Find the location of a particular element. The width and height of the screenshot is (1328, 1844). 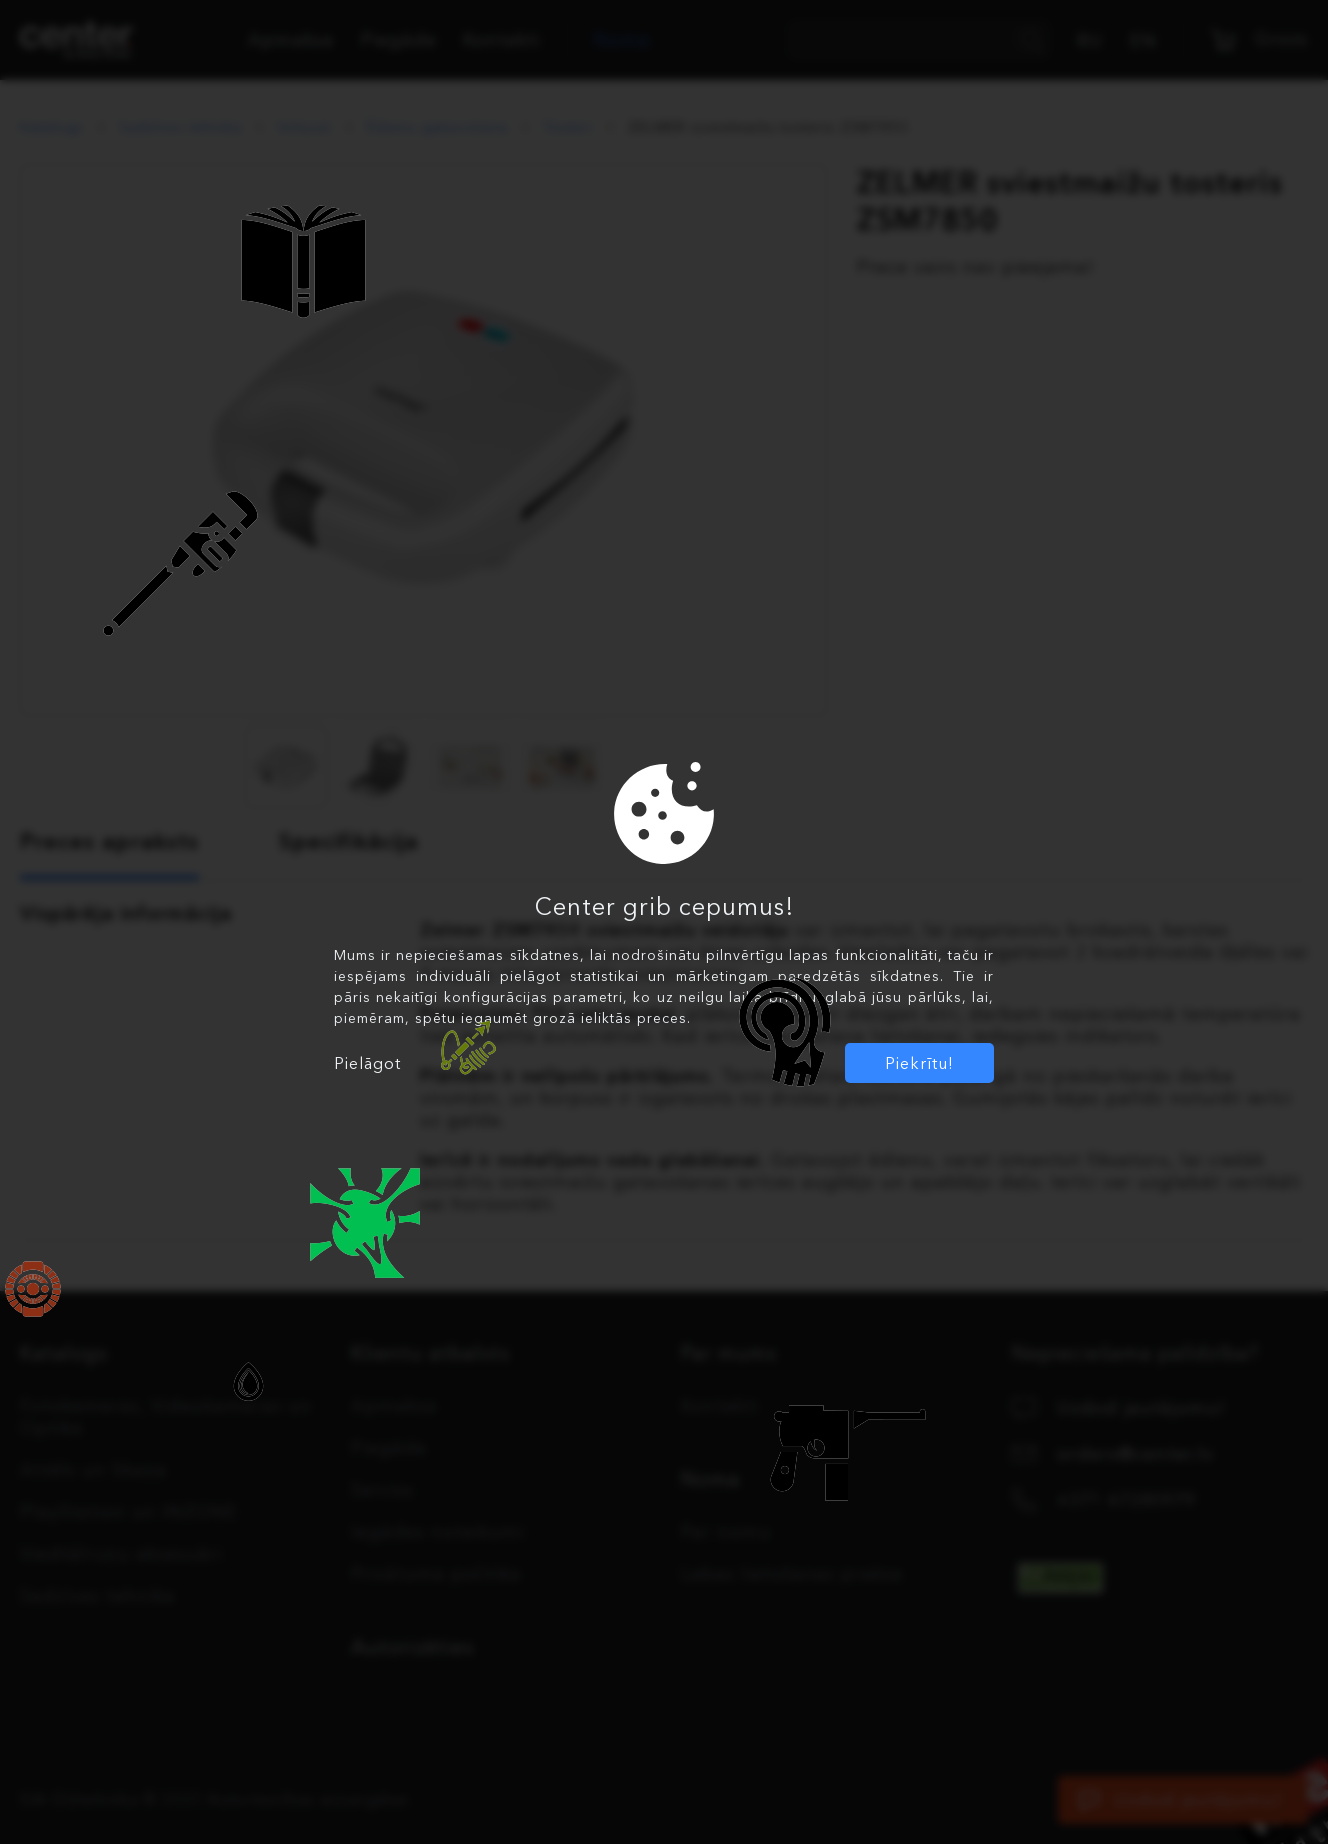

access settings or configuration options is located at coordinates (180, 563).